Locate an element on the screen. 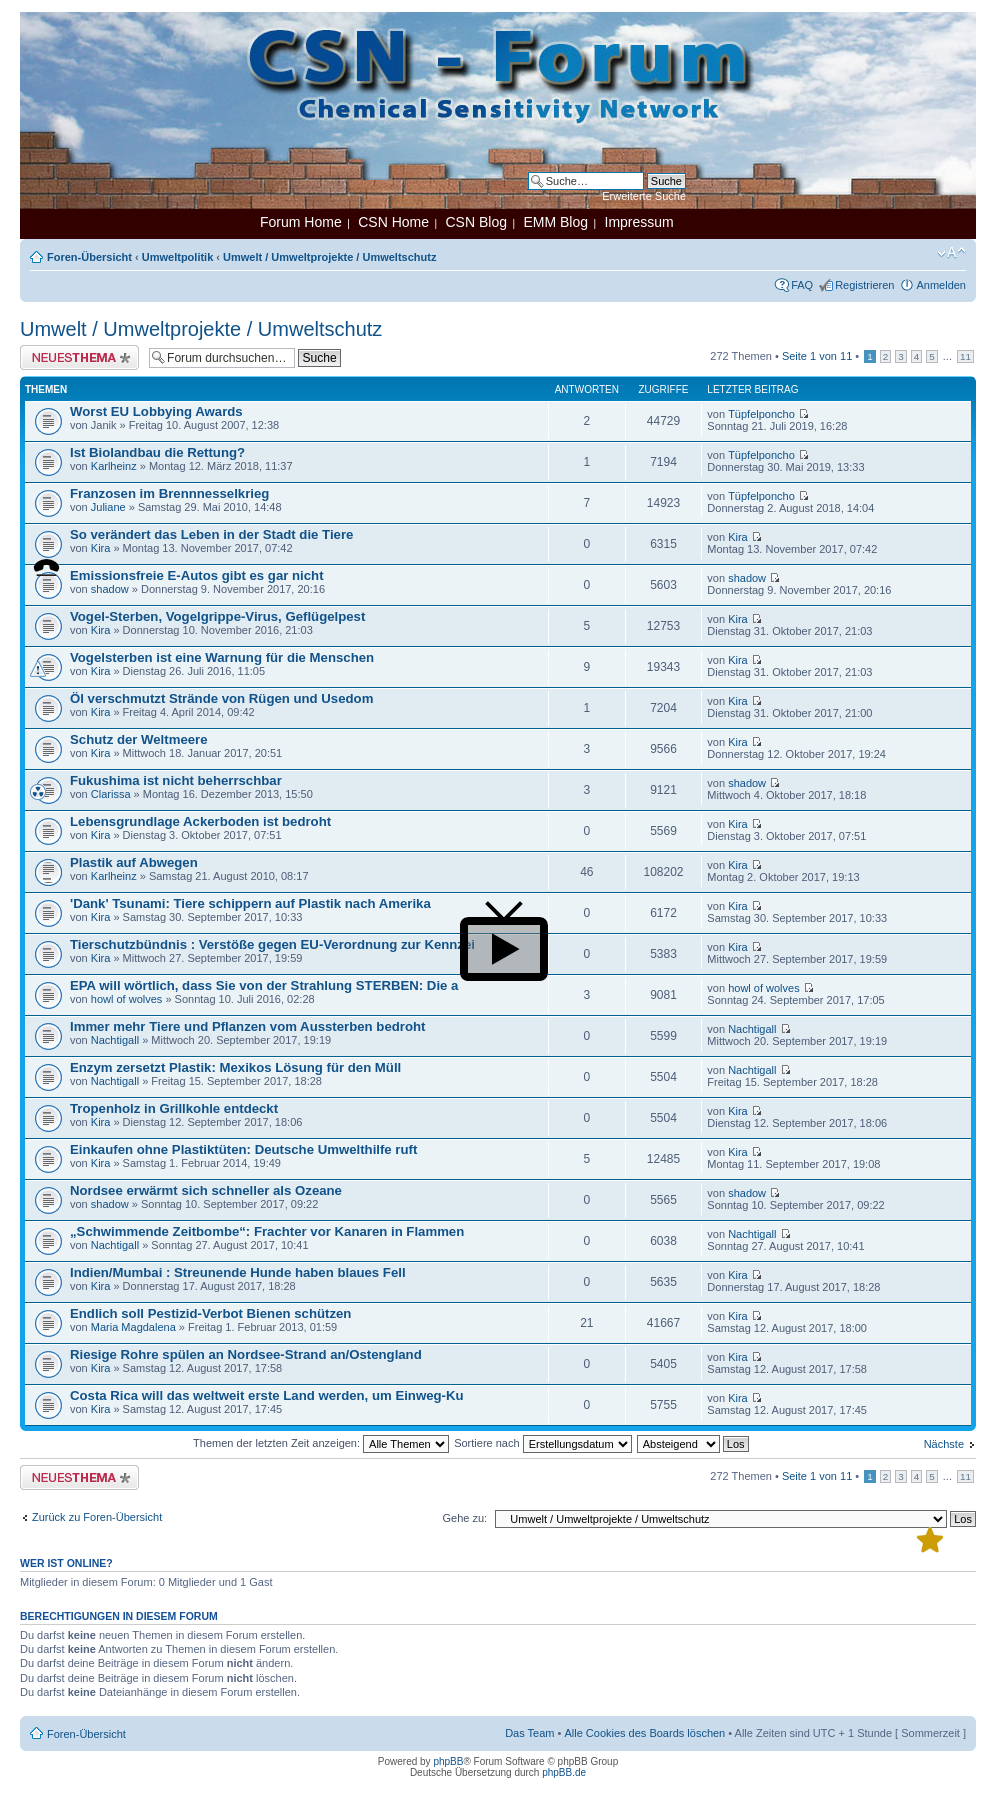 The height and width of the screenshot is (1795, 996). watch live television or streaming content is located at coordinates (504, 941).